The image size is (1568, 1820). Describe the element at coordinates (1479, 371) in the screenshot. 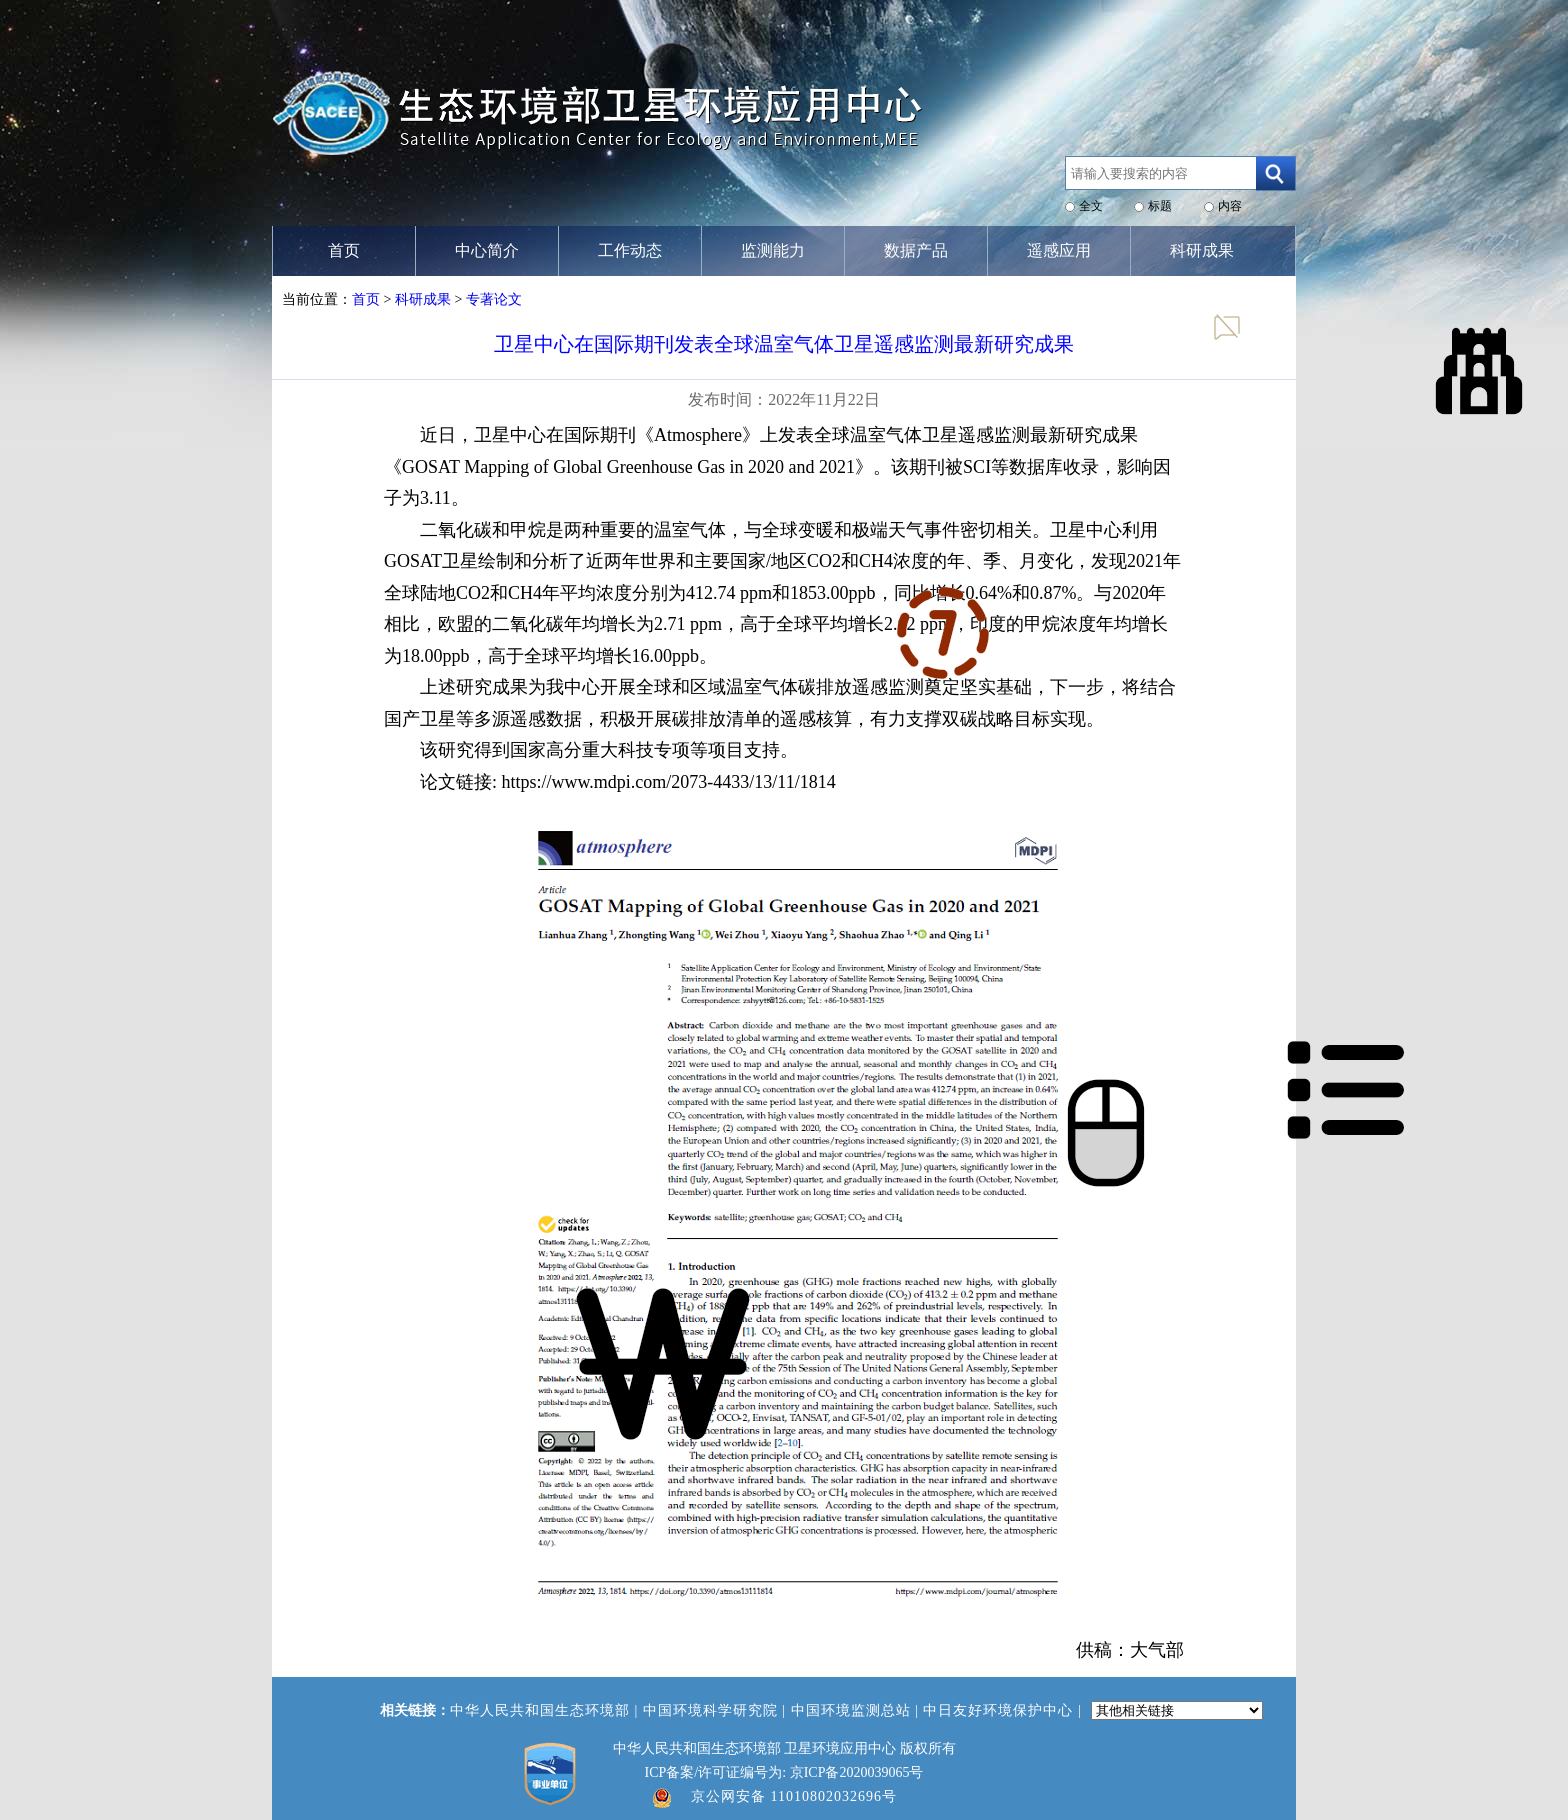

I see `indicates a hindu temple or religious site` at that location.